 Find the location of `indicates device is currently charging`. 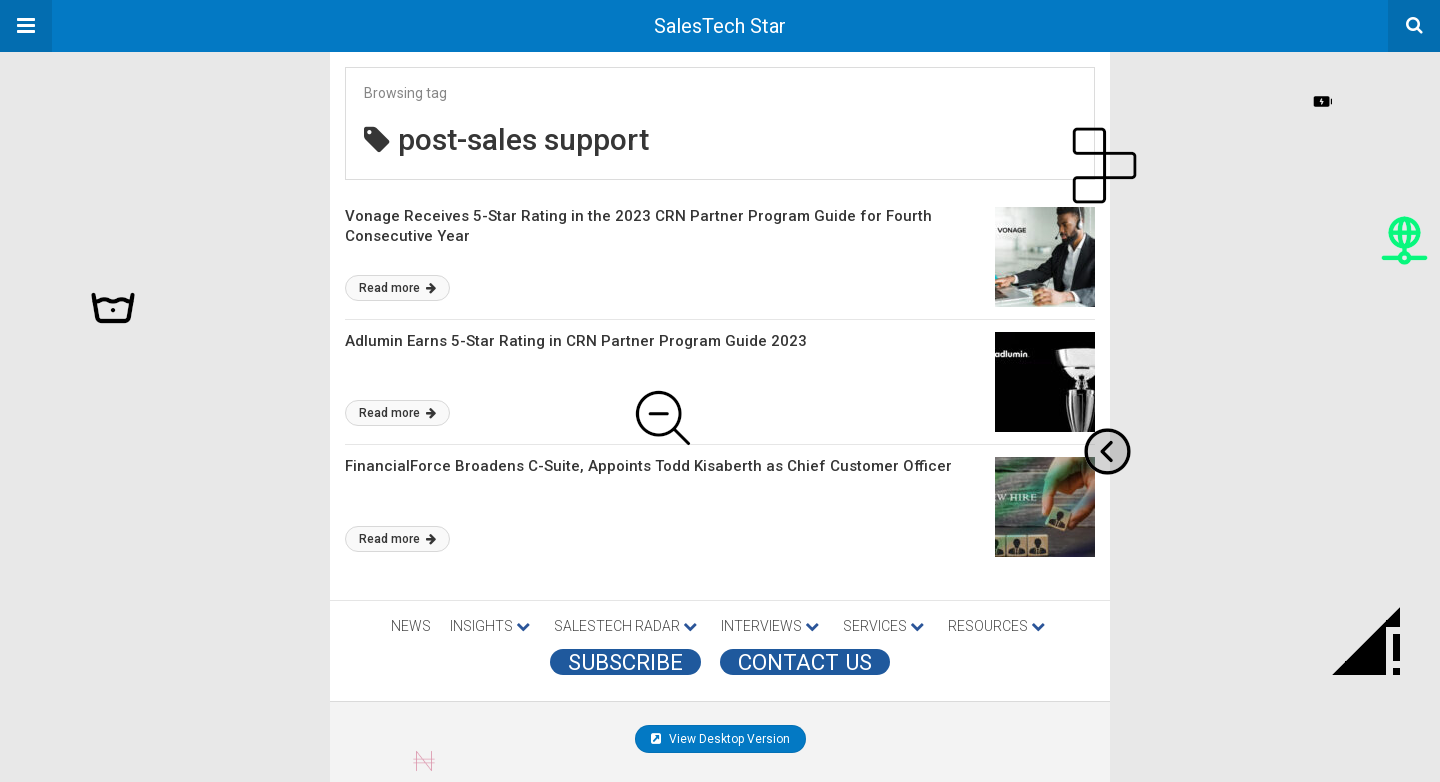

indicates device is currently charging is located at coordinates (1322, 101).